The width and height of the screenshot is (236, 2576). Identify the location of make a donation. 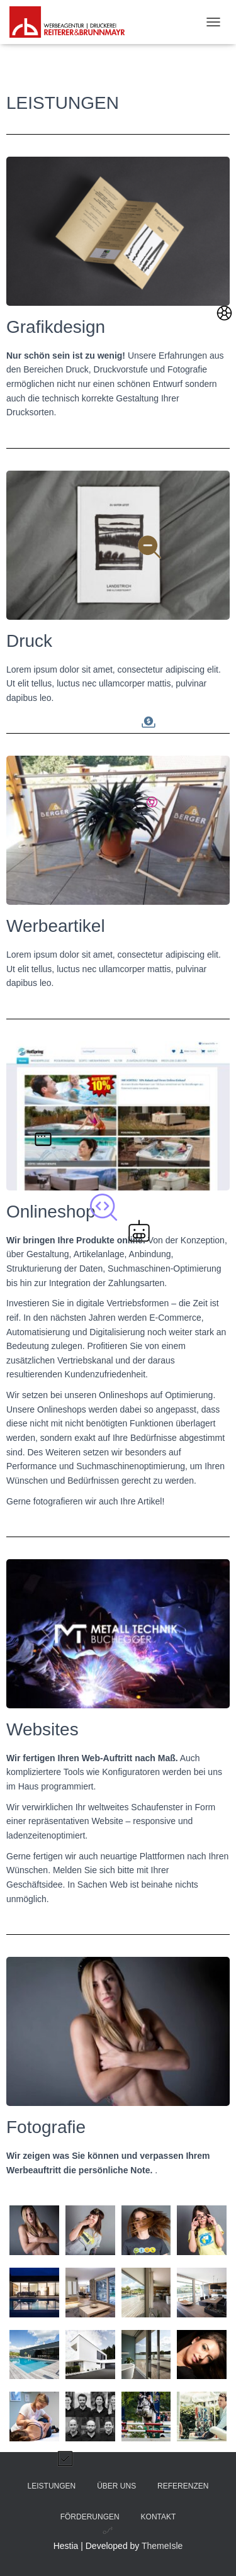
(149, 722).